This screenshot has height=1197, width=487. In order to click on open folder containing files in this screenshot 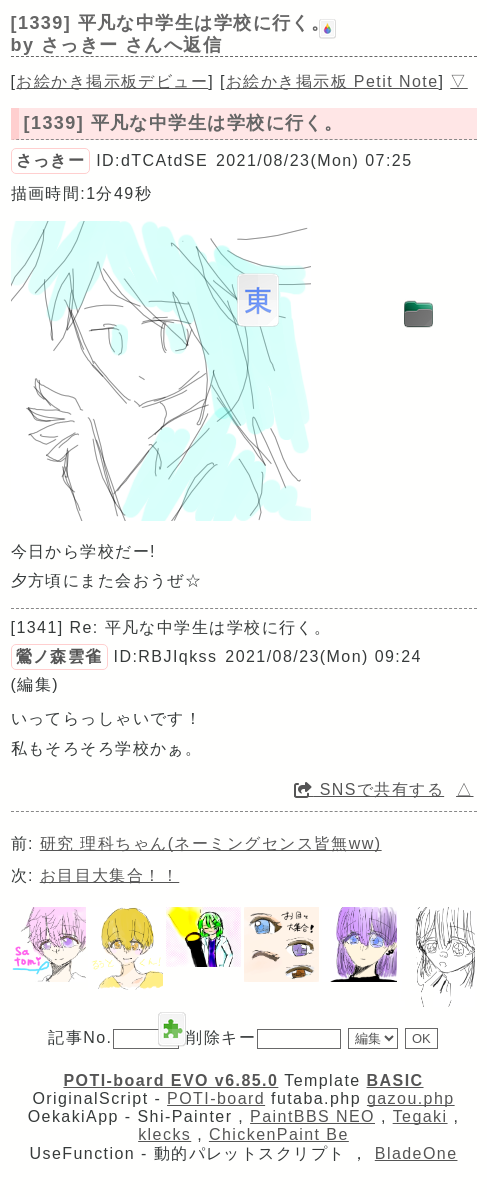, I will do `click(418, 313)`.